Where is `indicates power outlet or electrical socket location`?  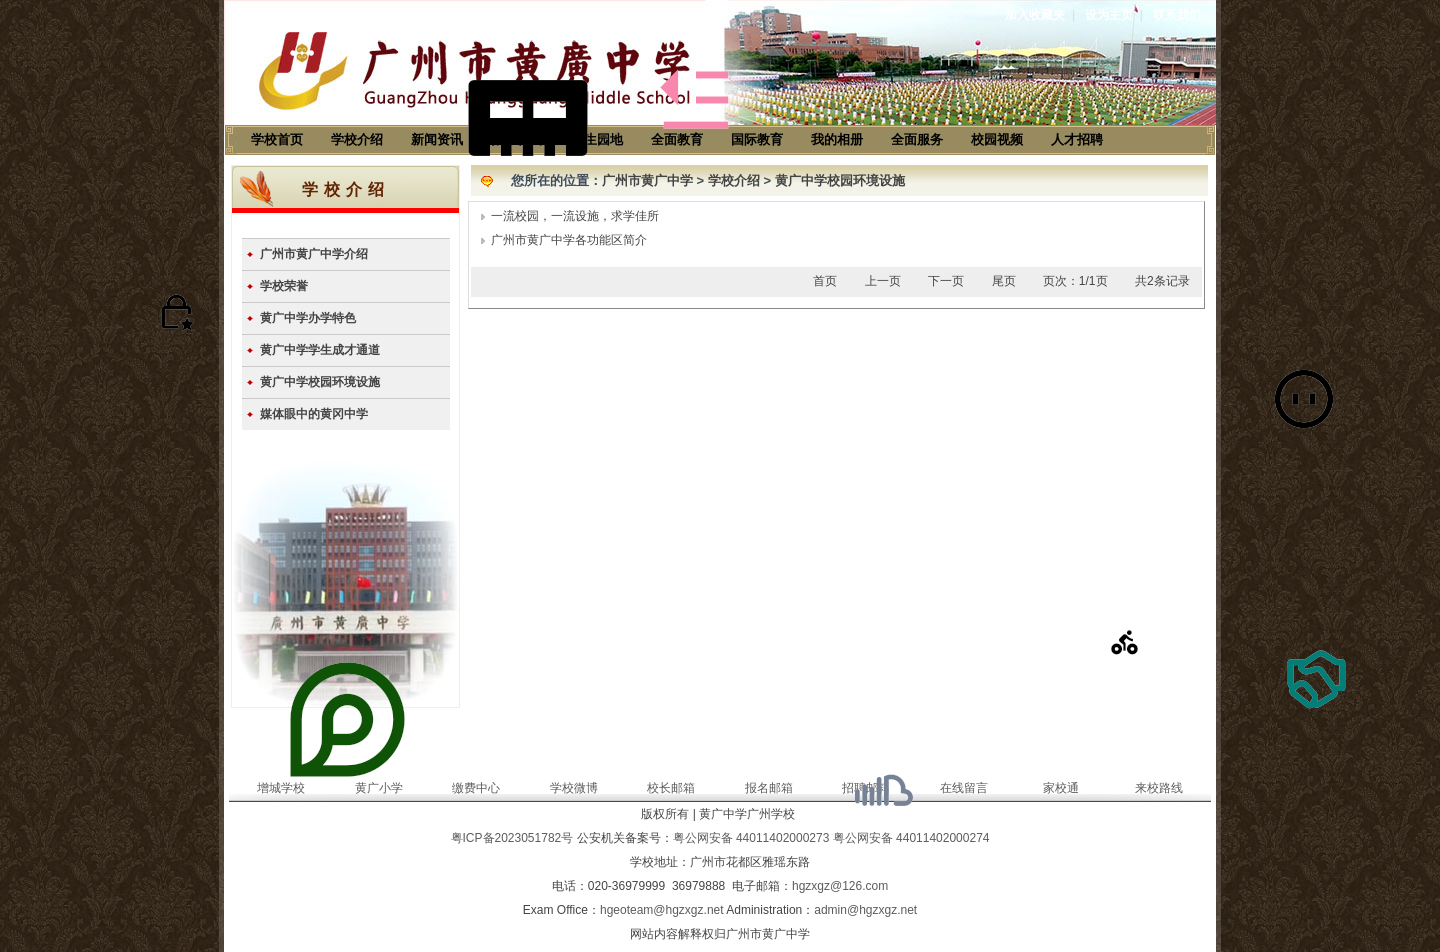
indicates power outlet or electrical socket location is located at coordinates (1304, 399).